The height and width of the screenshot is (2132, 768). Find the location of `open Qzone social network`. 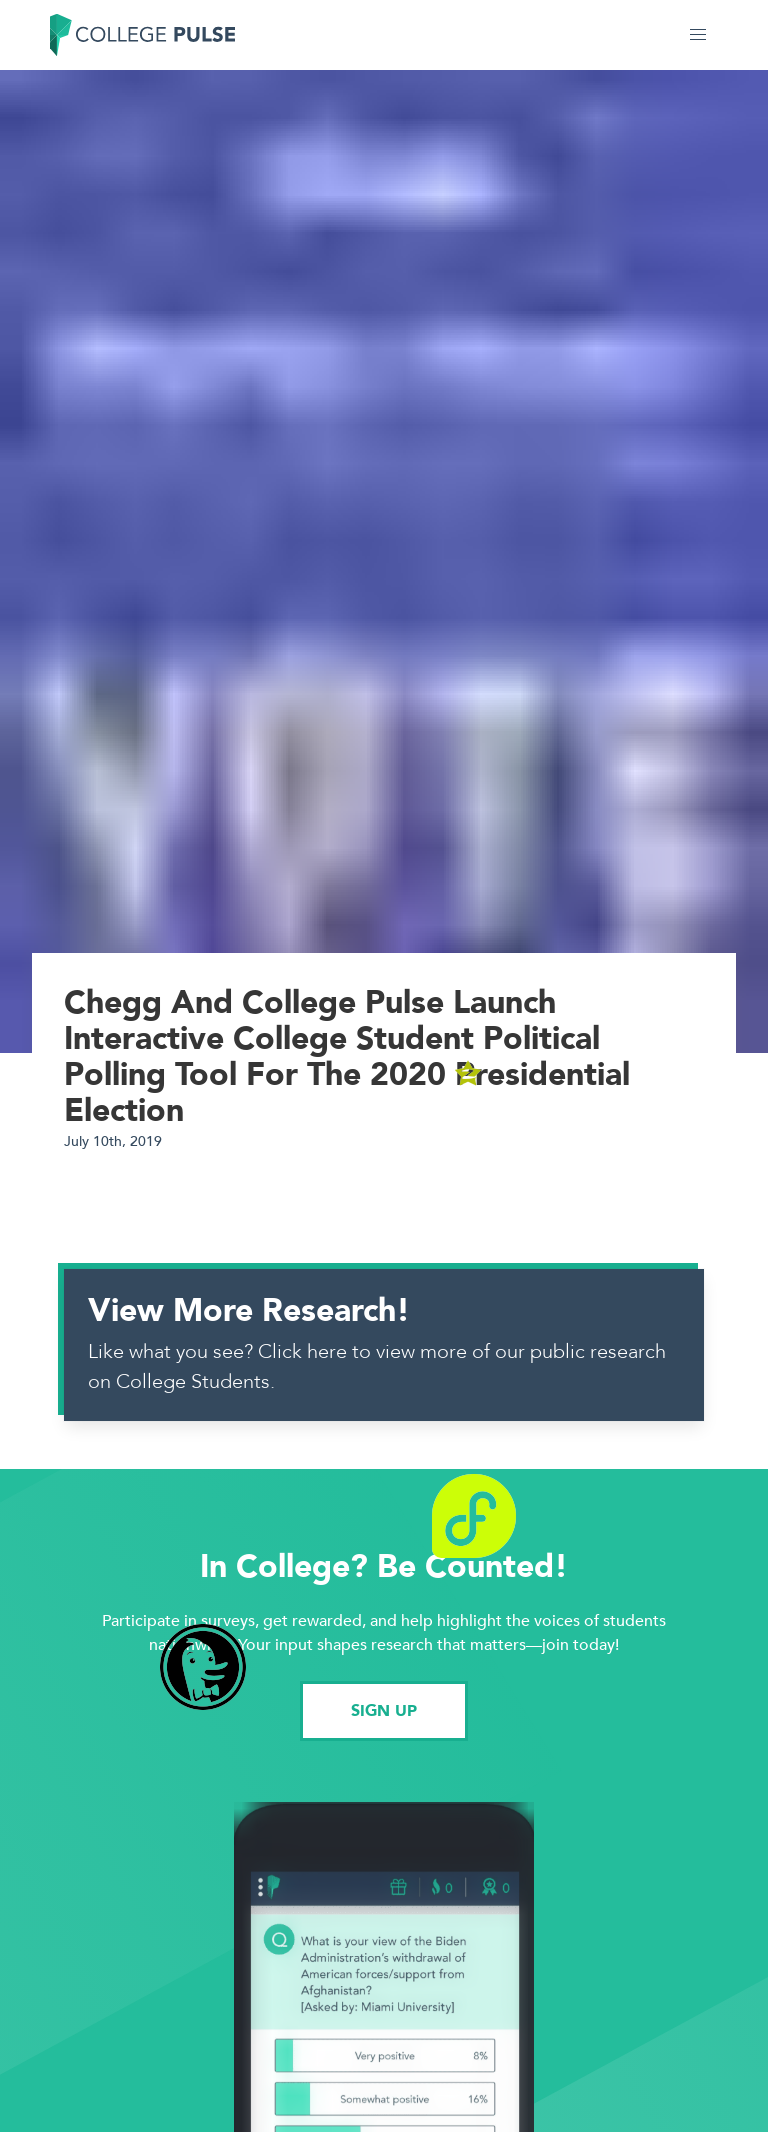

open Qzone social network is located at coordinates (468, 1073).